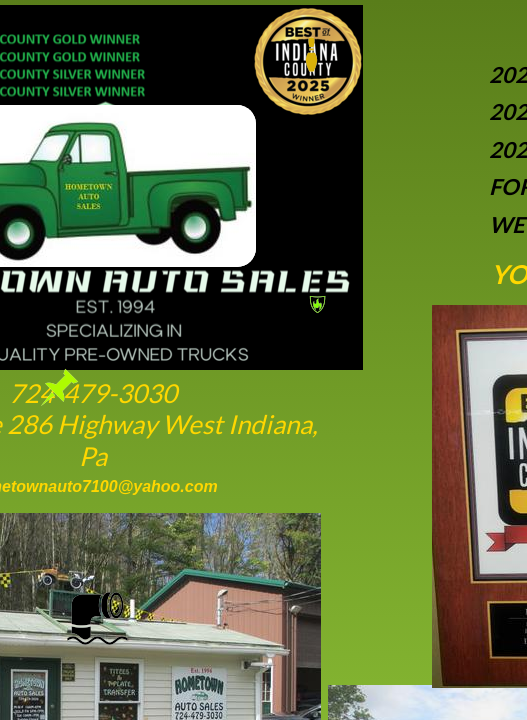 The image size is (527, 720). Describe the element at coordinates (97, 618) in the screenshot. I see `view submarine or underwater game mode` at that location.